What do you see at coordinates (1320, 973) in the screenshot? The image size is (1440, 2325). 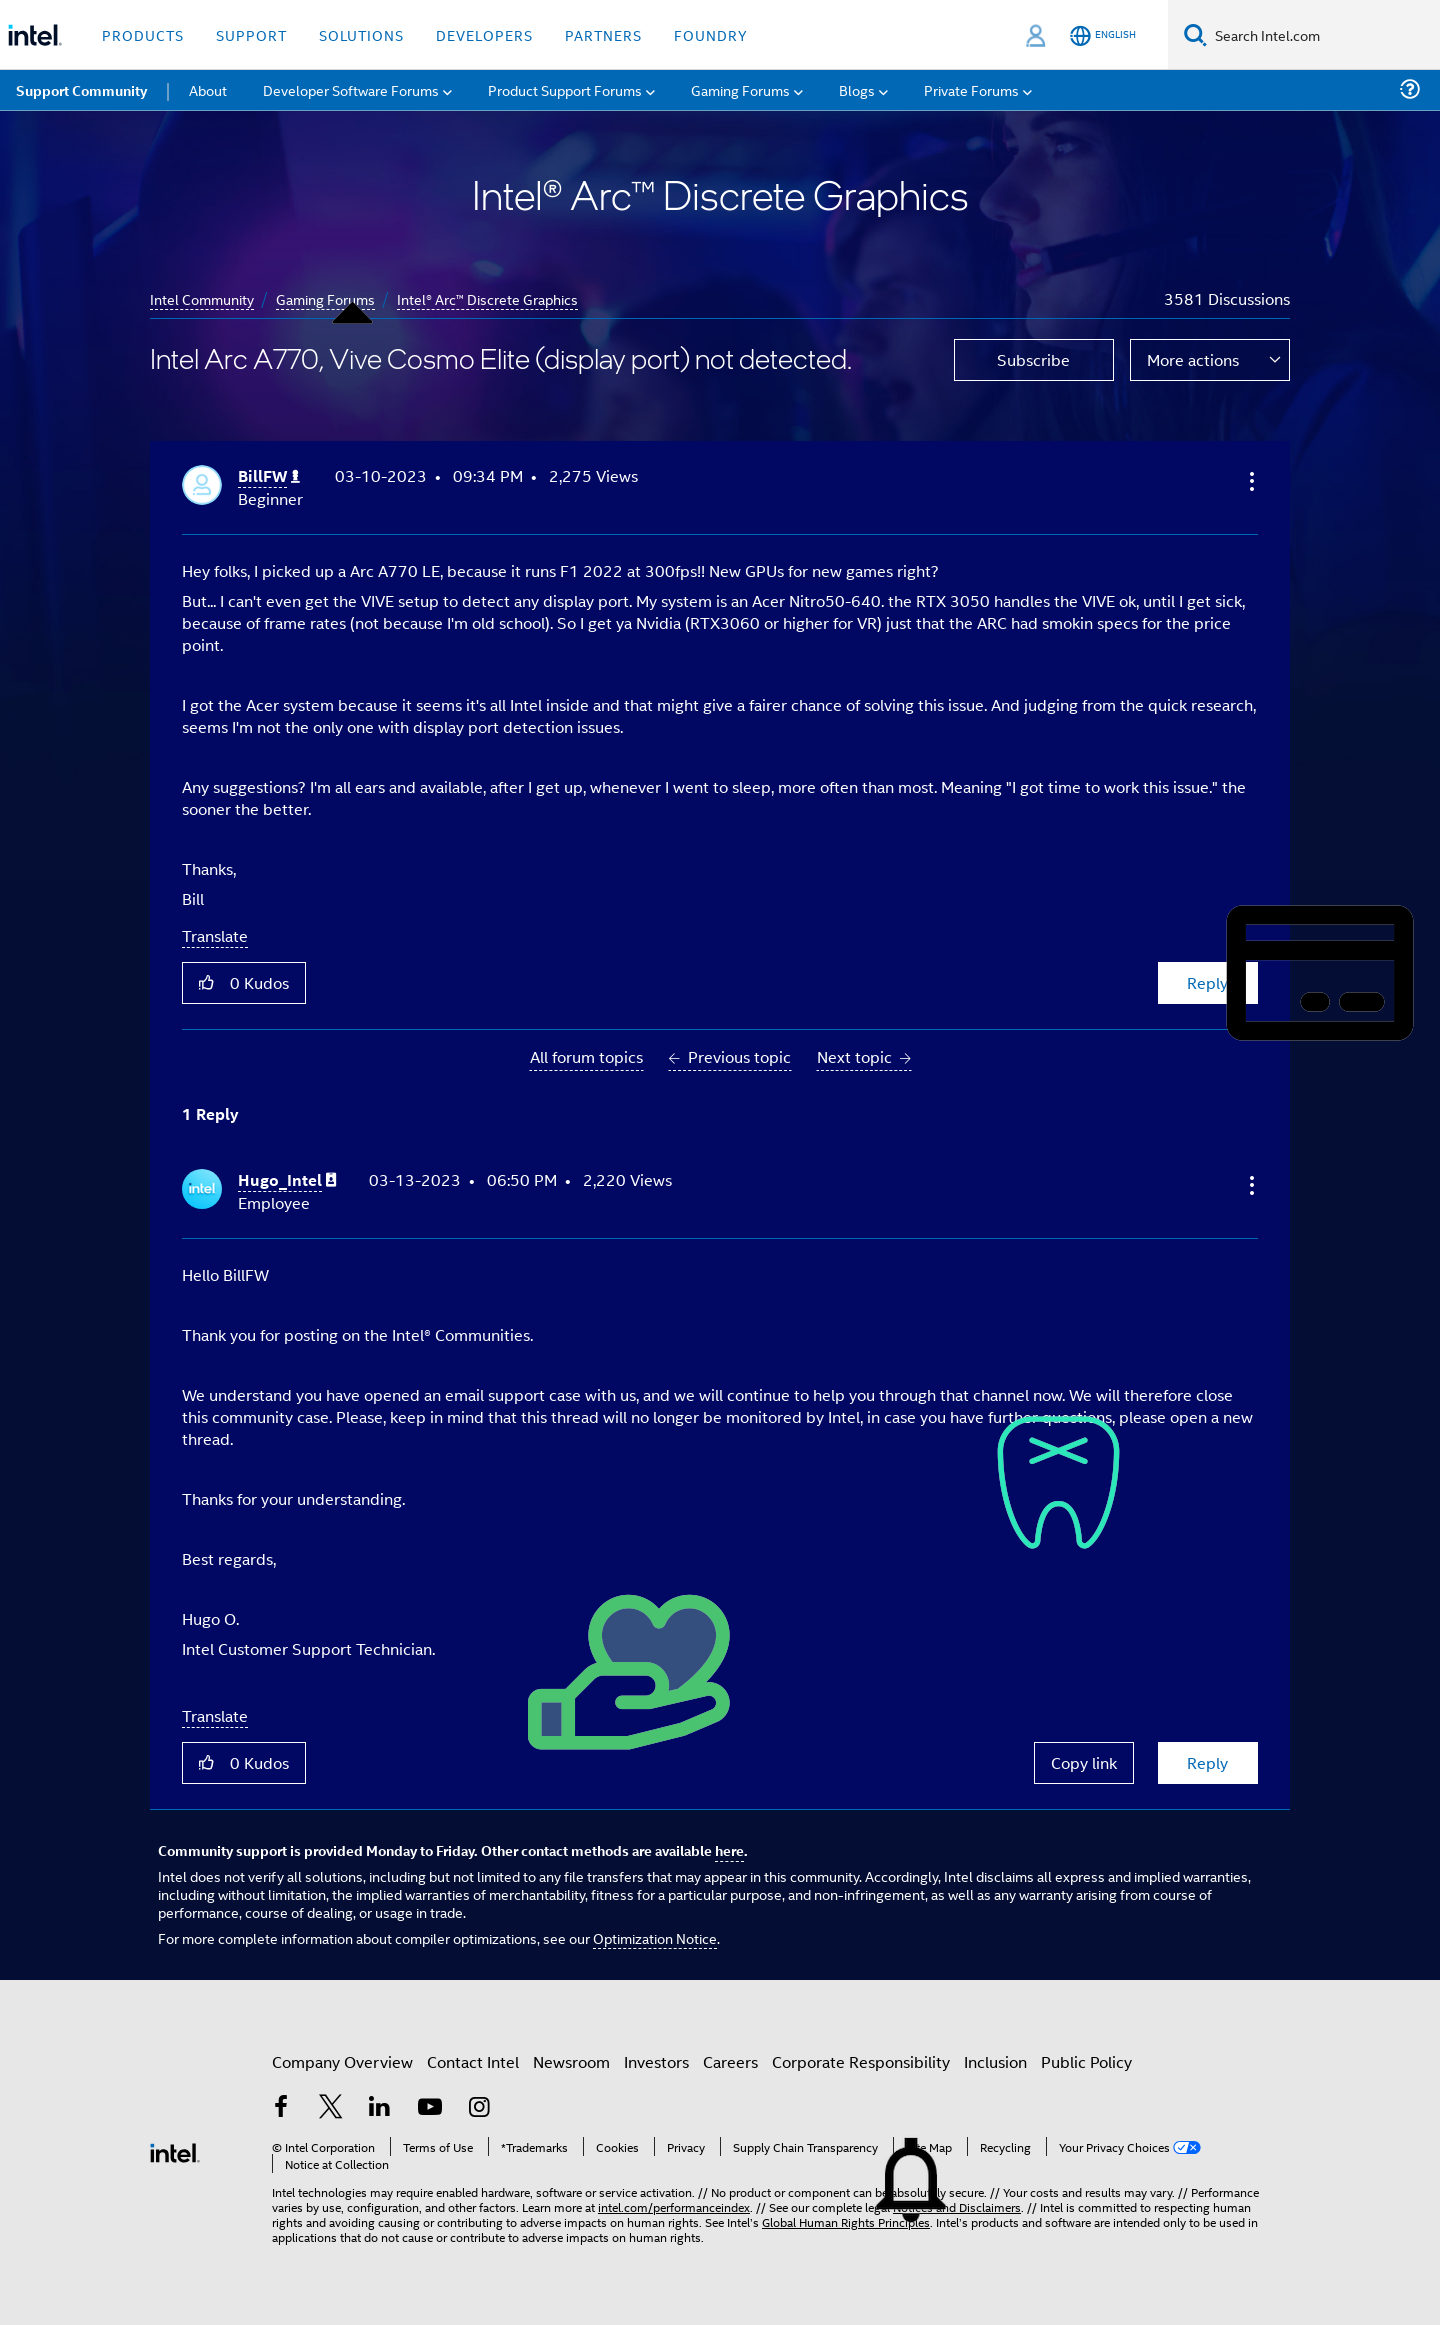 I see `manage payment methods` at bounding box center [1320, 973].